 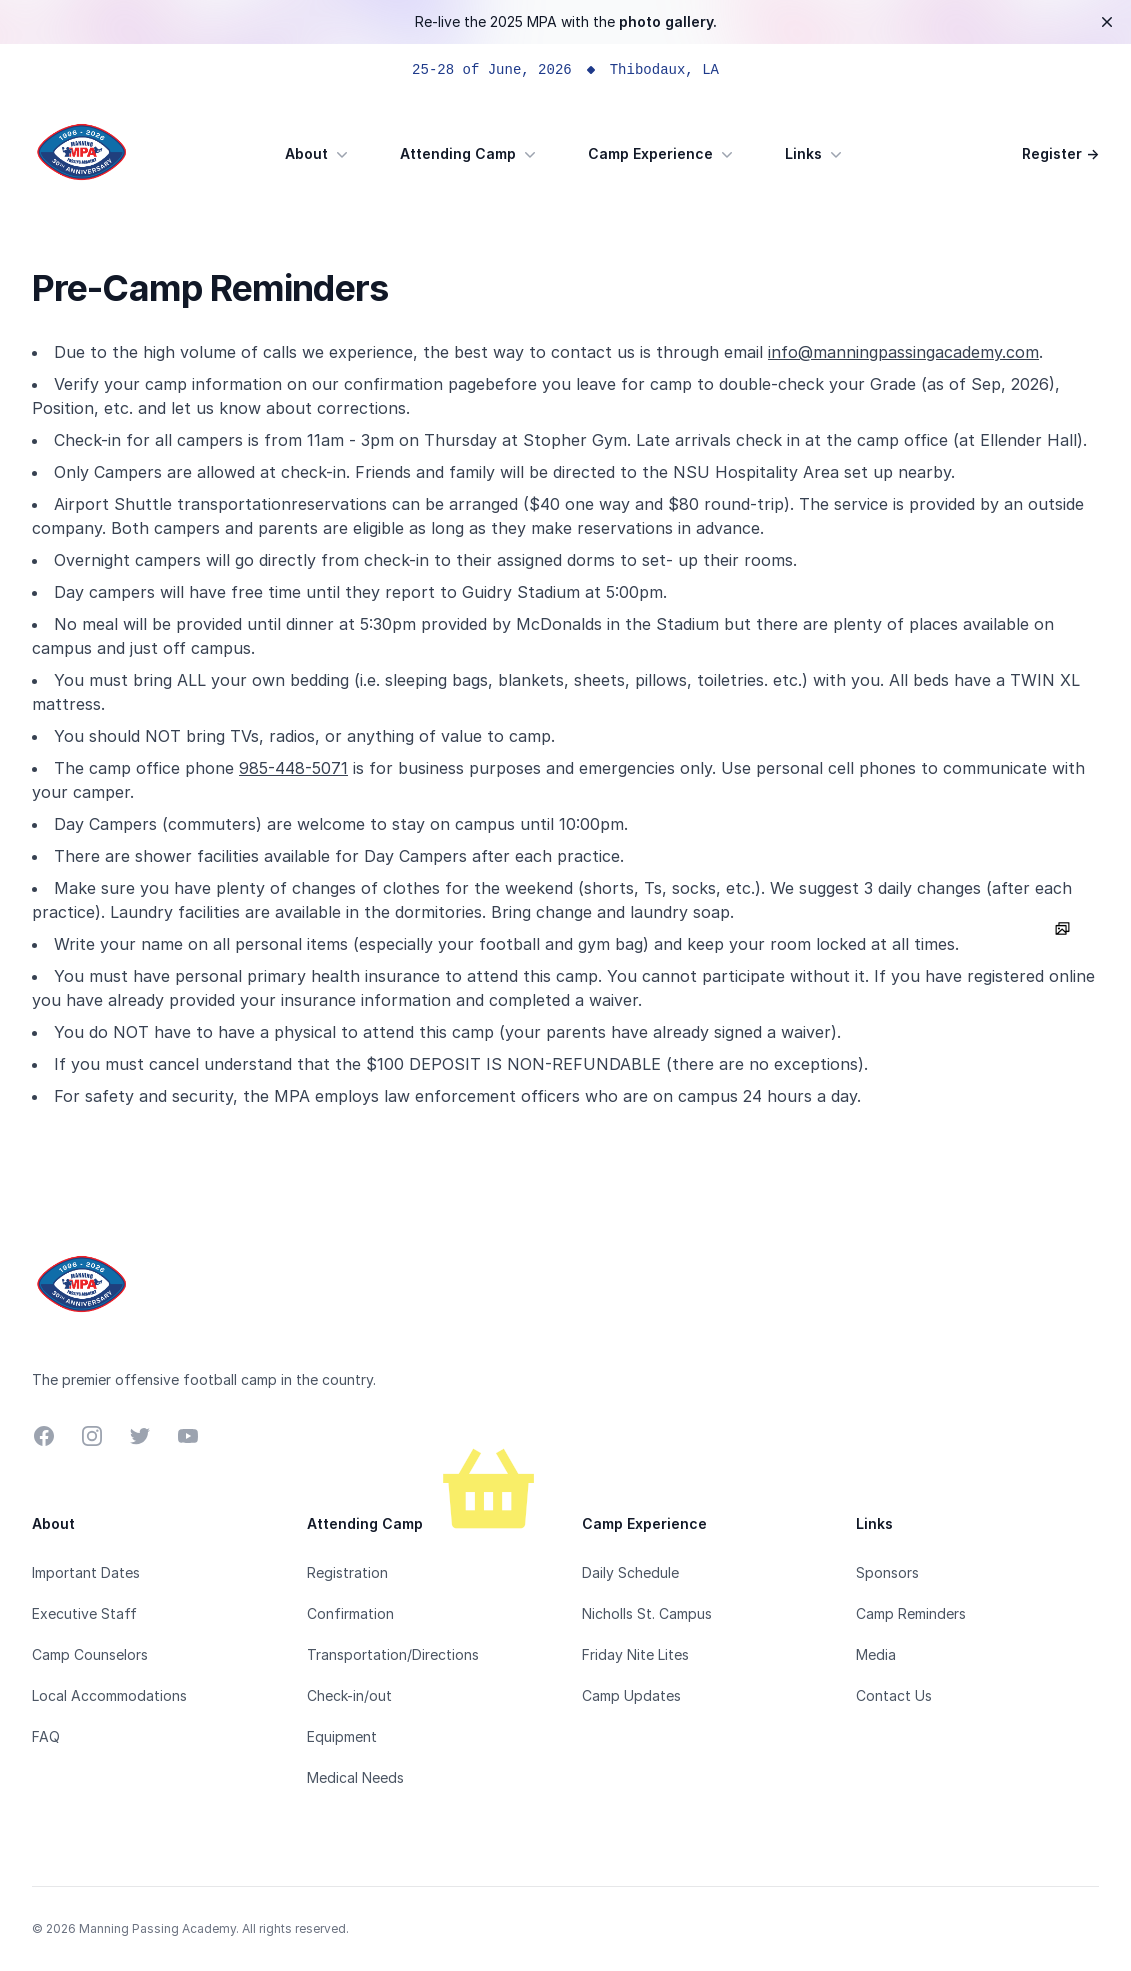 I want to click on view your shopping basket, so click(x=488, y=1487).